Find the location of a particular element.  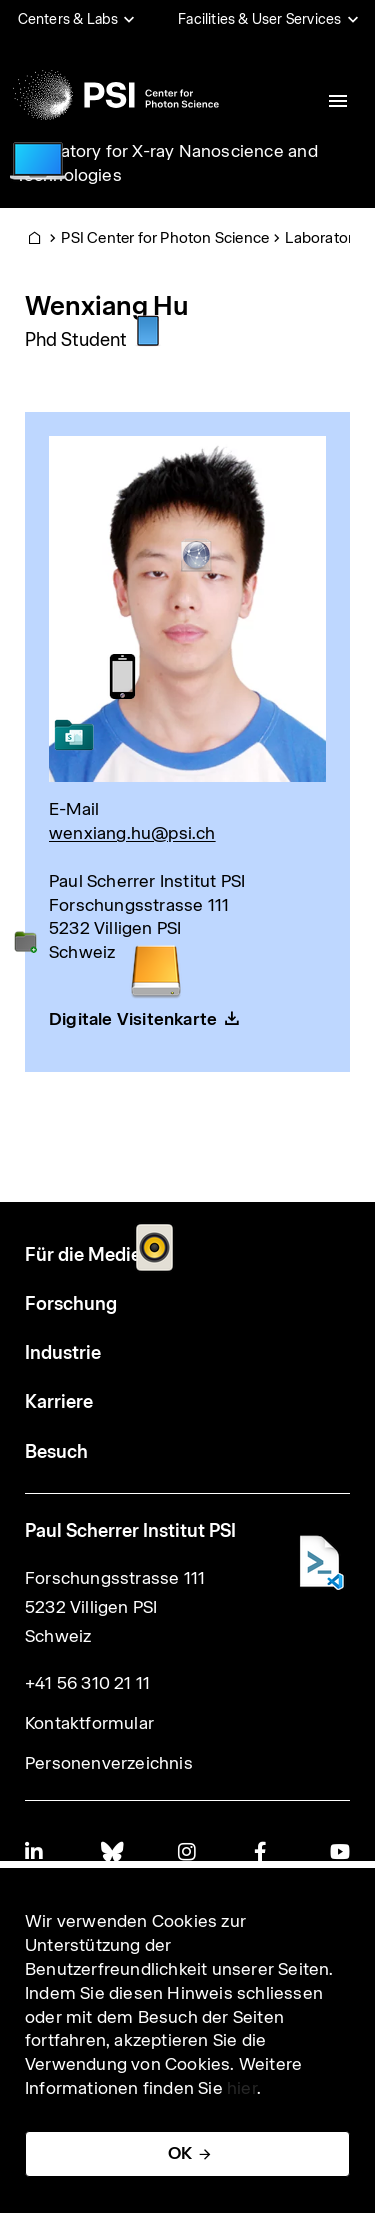

open folder containing microsoft sway files is located at coordinates (74, 736).